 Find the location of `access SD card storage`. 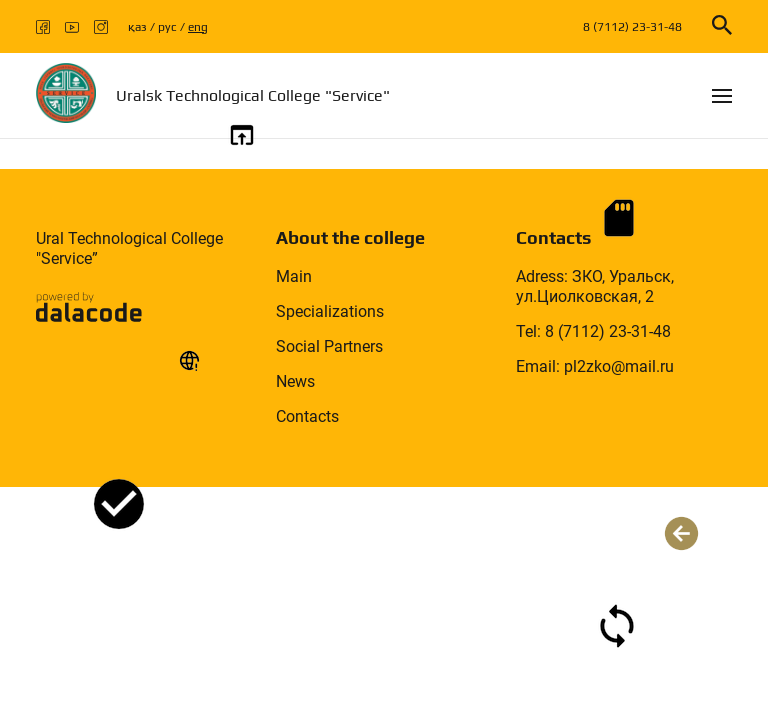

access SD card storage is located at coordinates (619, 218).